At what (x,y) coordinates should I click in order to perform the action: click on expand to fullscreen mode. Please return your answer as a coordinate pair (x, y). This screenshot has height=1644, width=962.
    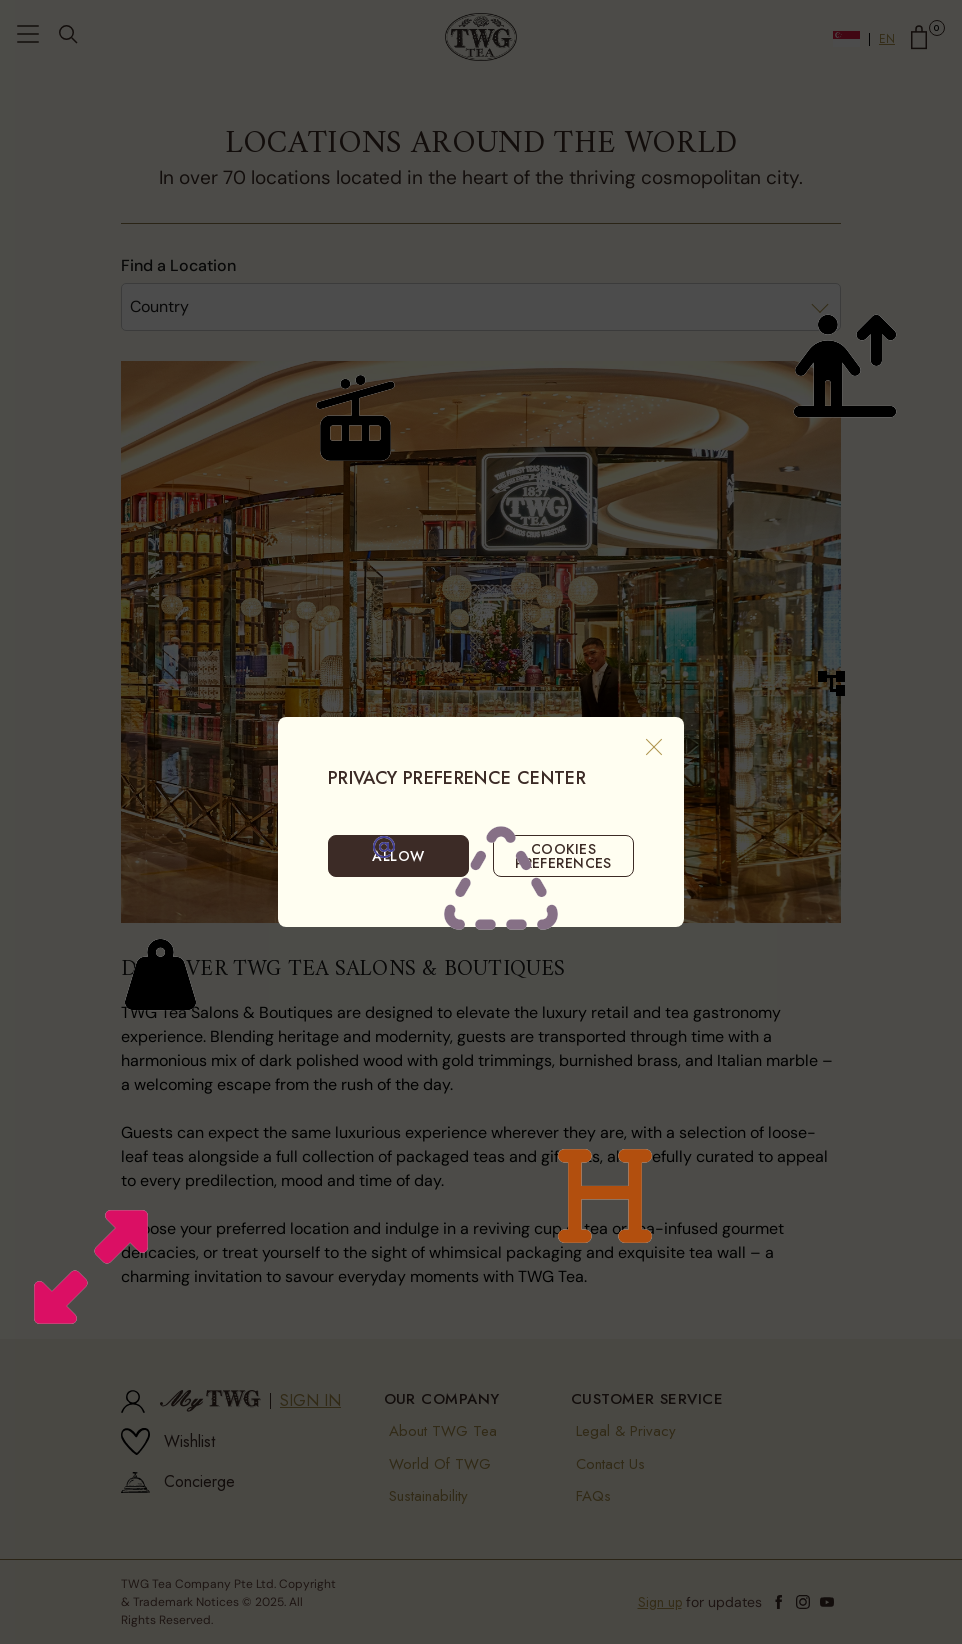
    Looking at the image, I should click on (91, 1267).